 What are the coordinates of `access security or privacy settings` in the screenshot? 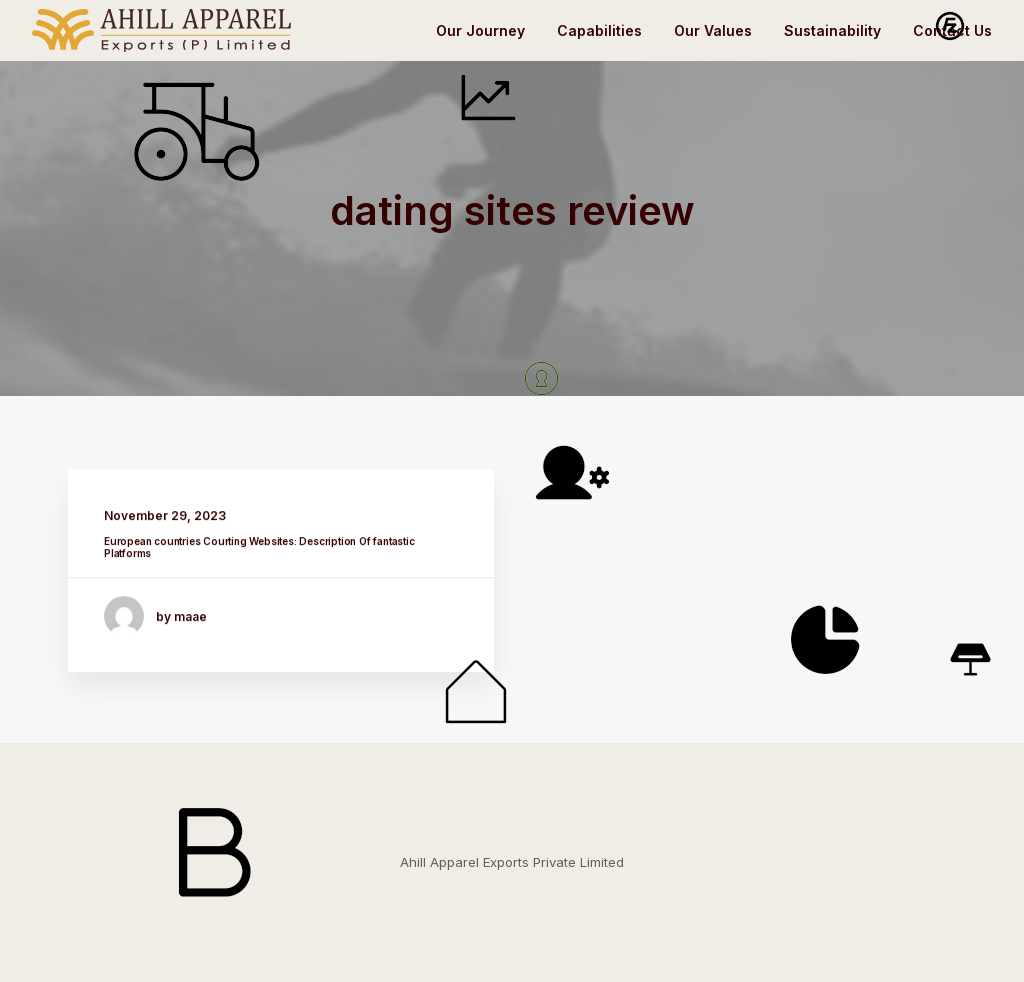 It's located at (541, 378).